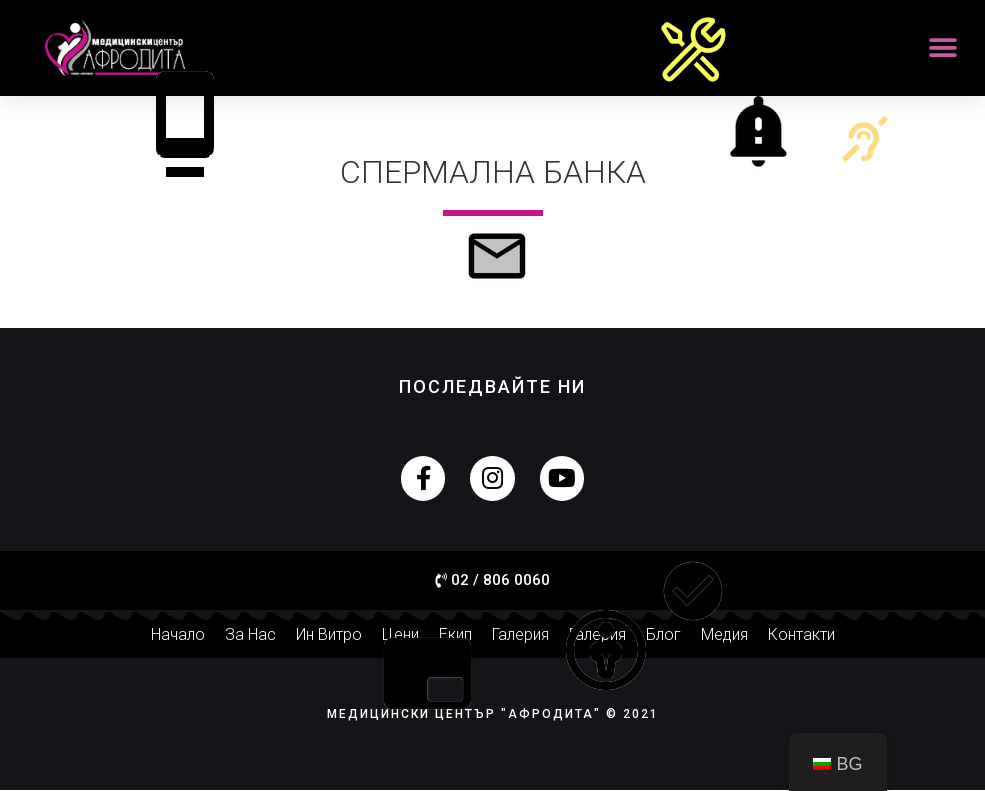 The width and height of the screenshot is (985, 791). Describe the element at coordinates (185, 124) in the screenshot. I see `dock your device to a charging station` at that location.